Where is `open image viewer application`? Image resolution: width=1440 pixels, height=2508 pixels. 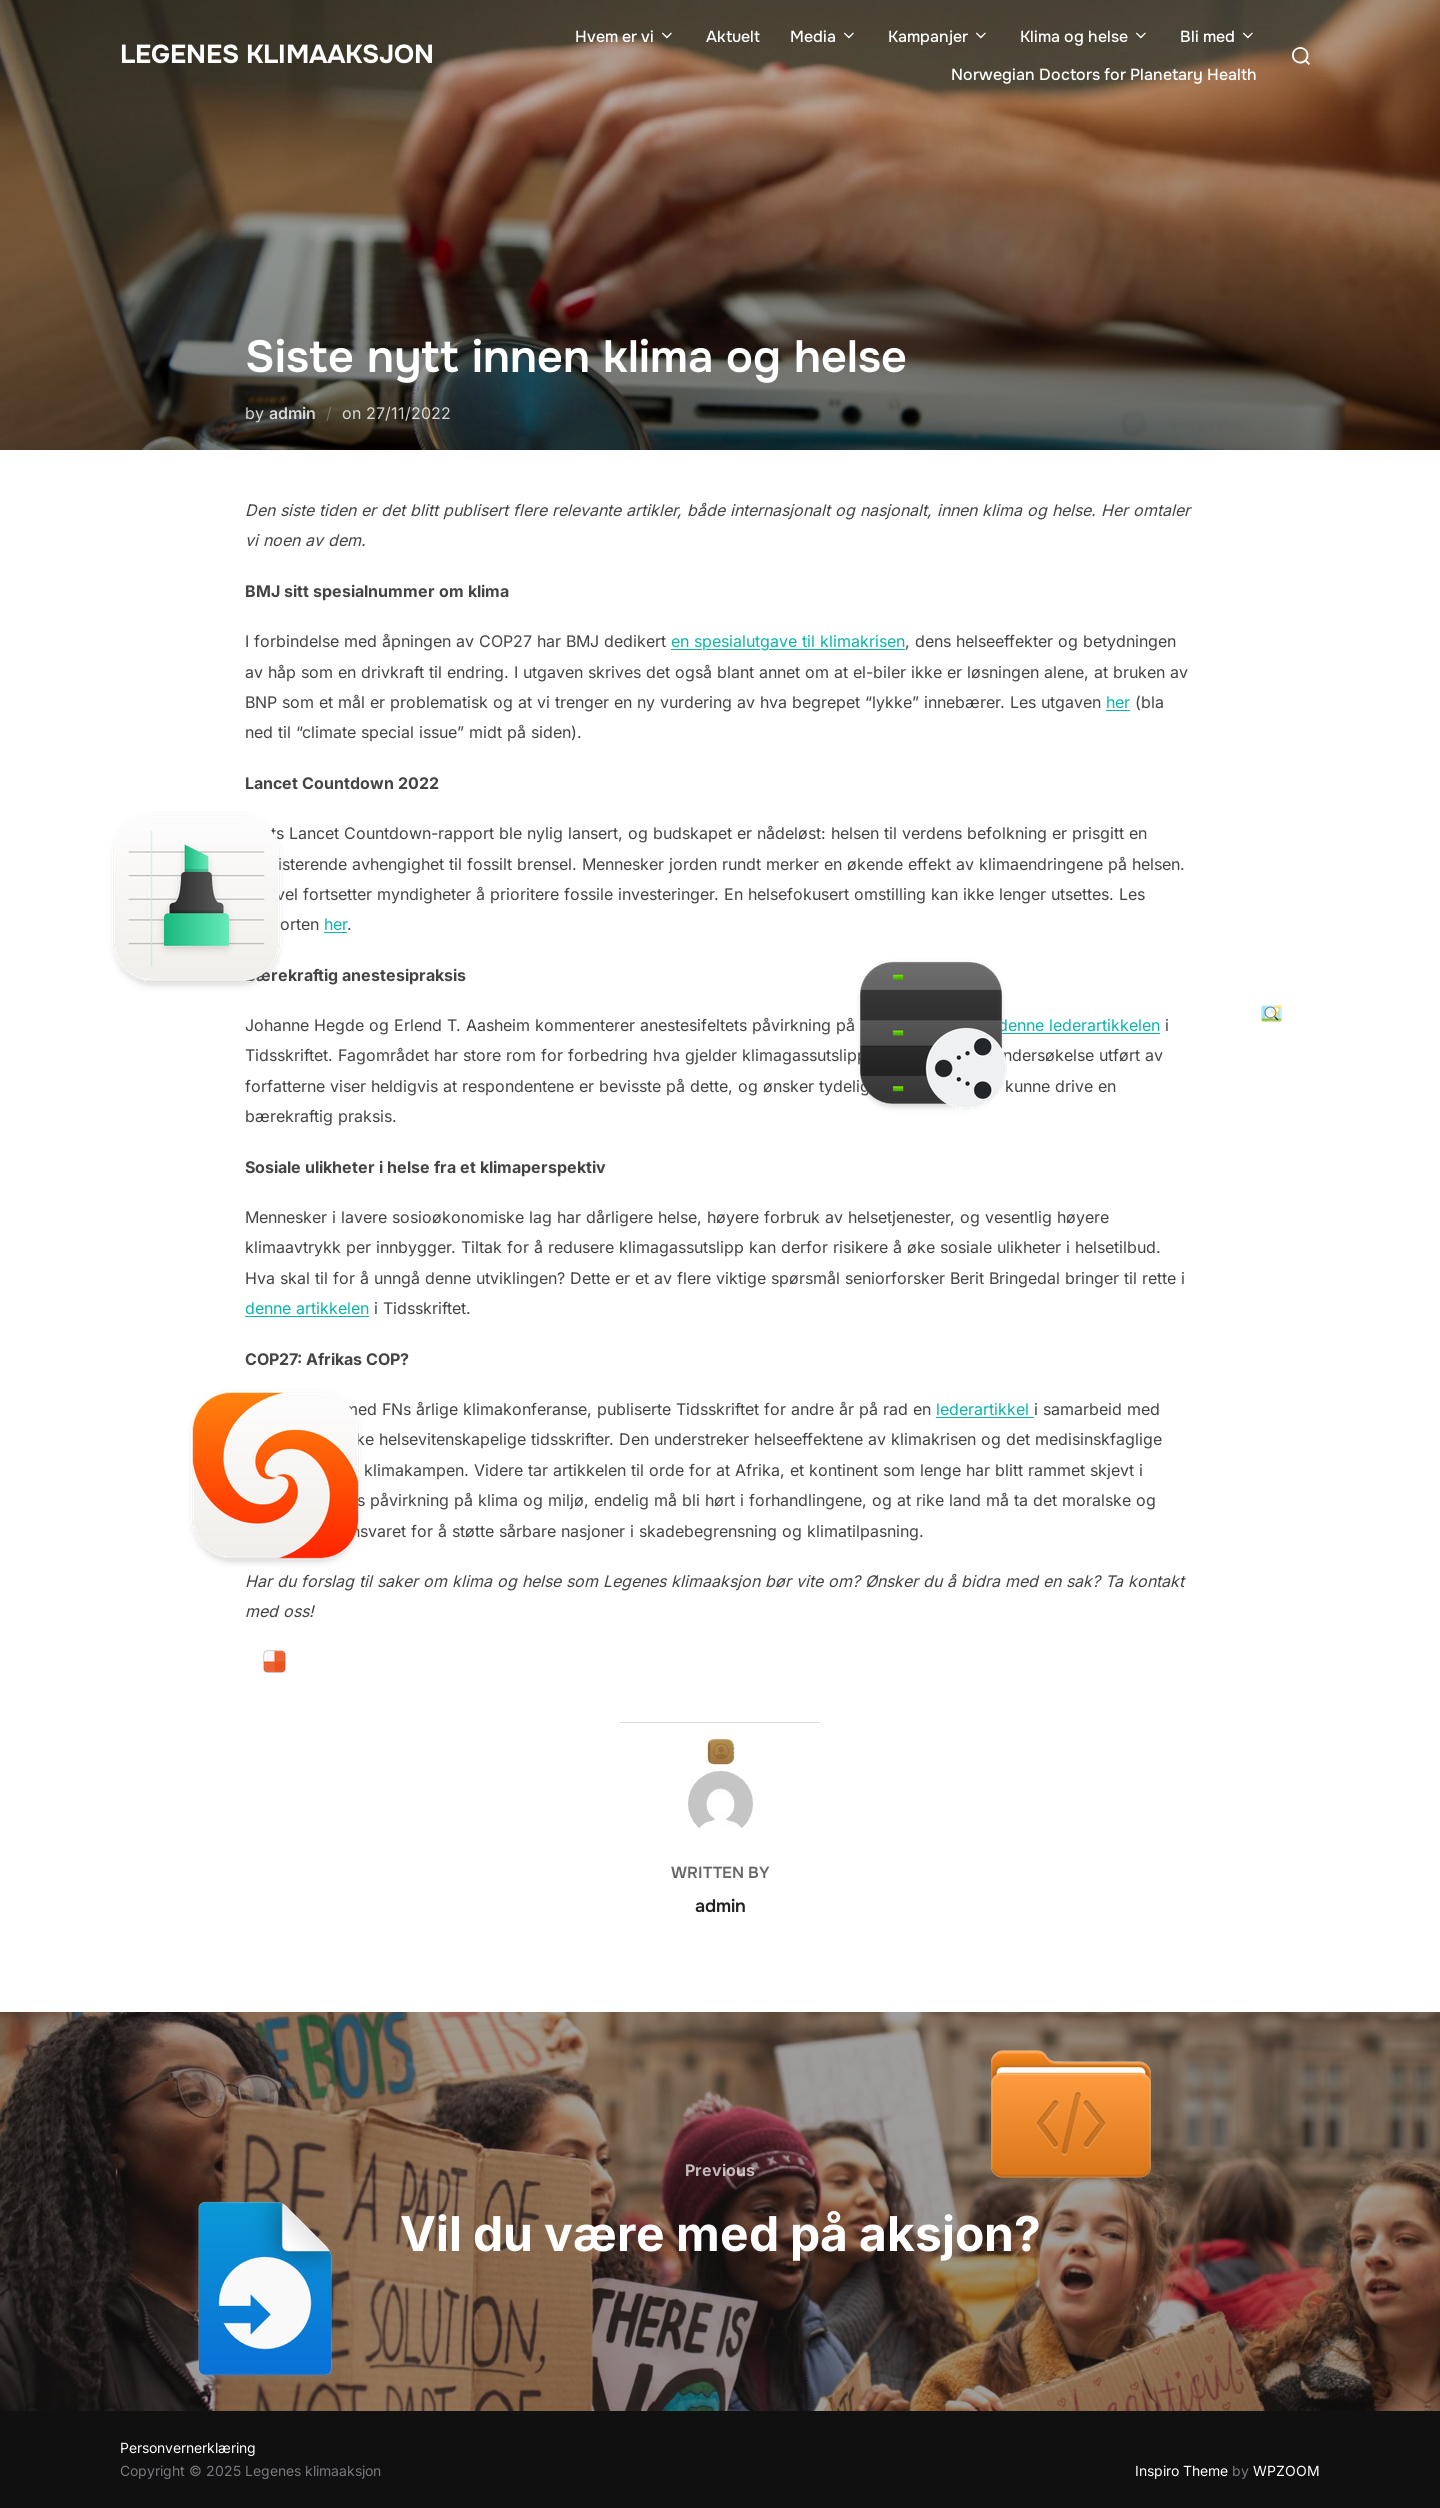 open image viewer application is located at coordinates (1271, 1013).